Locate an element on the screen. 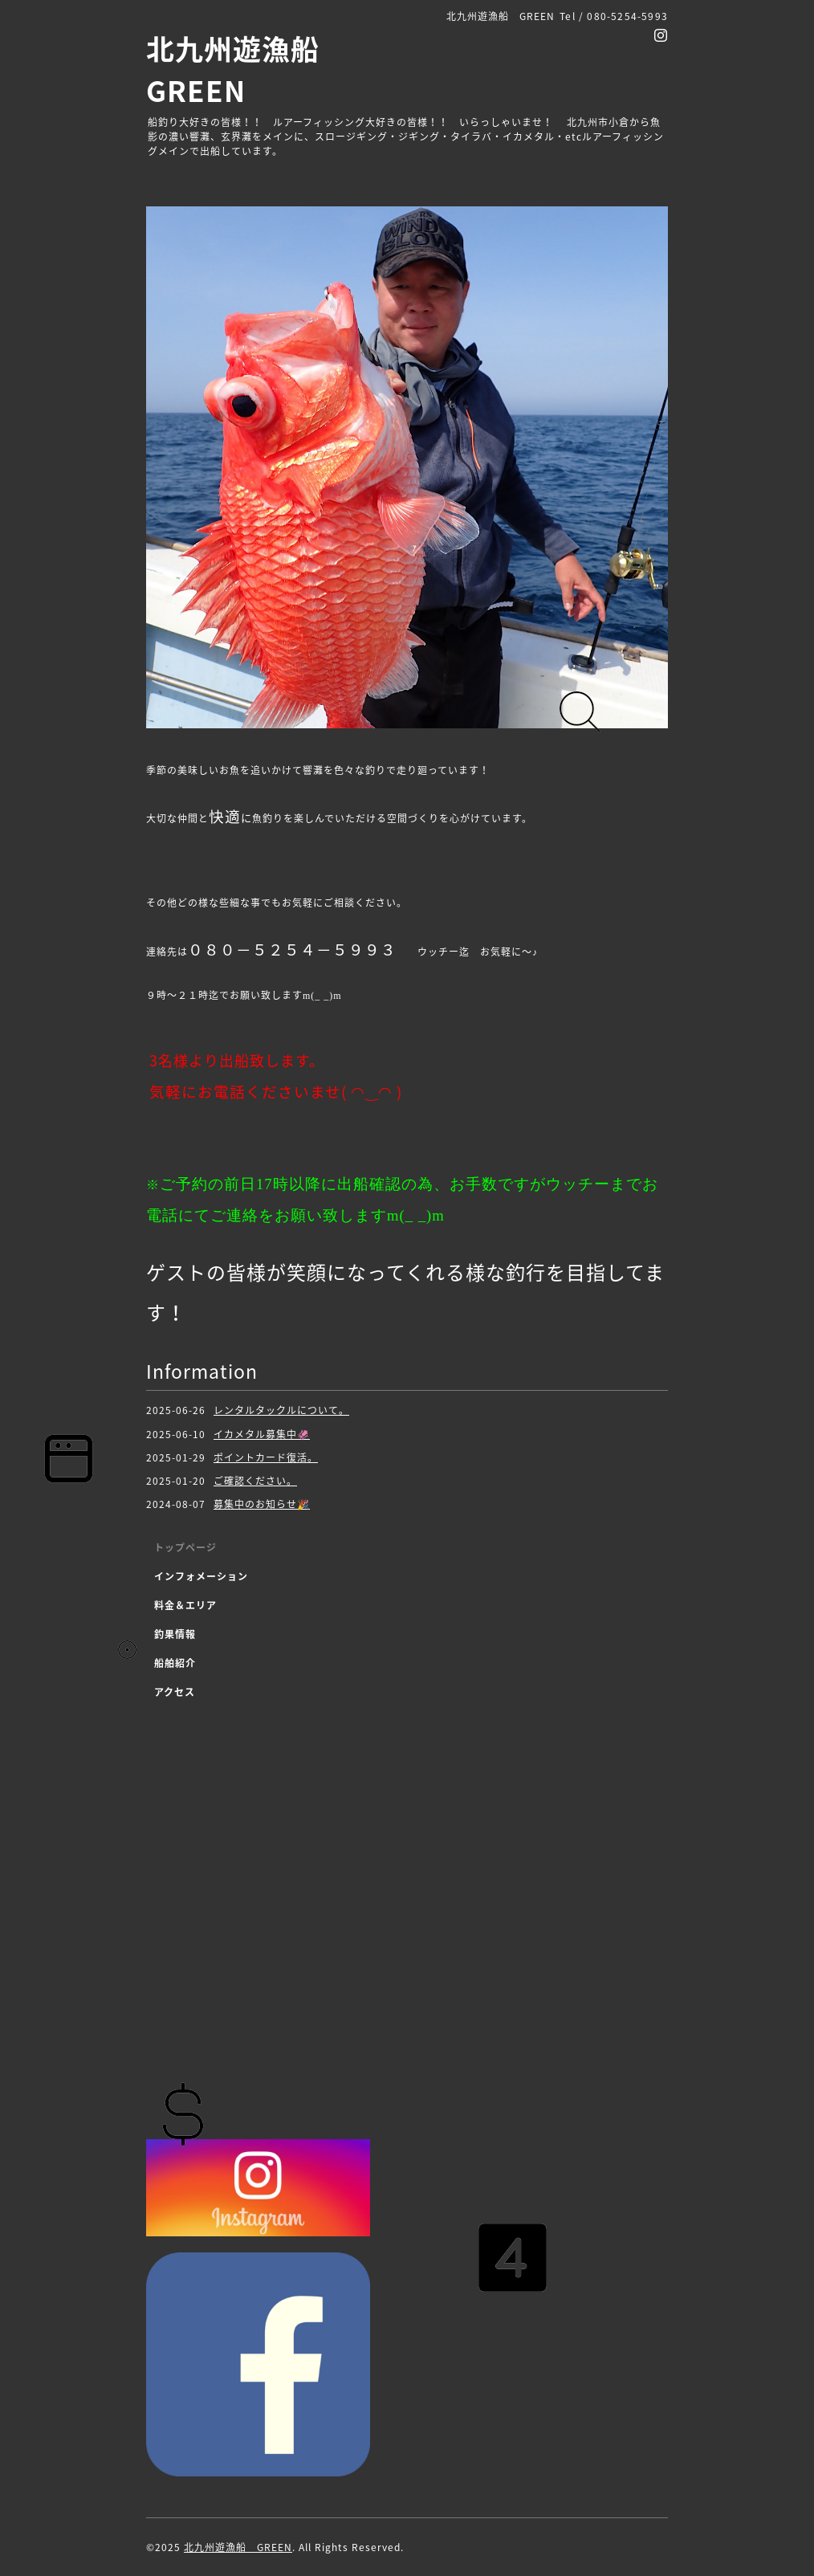  view open issues in a repository is located at coordinates (127, 1649).